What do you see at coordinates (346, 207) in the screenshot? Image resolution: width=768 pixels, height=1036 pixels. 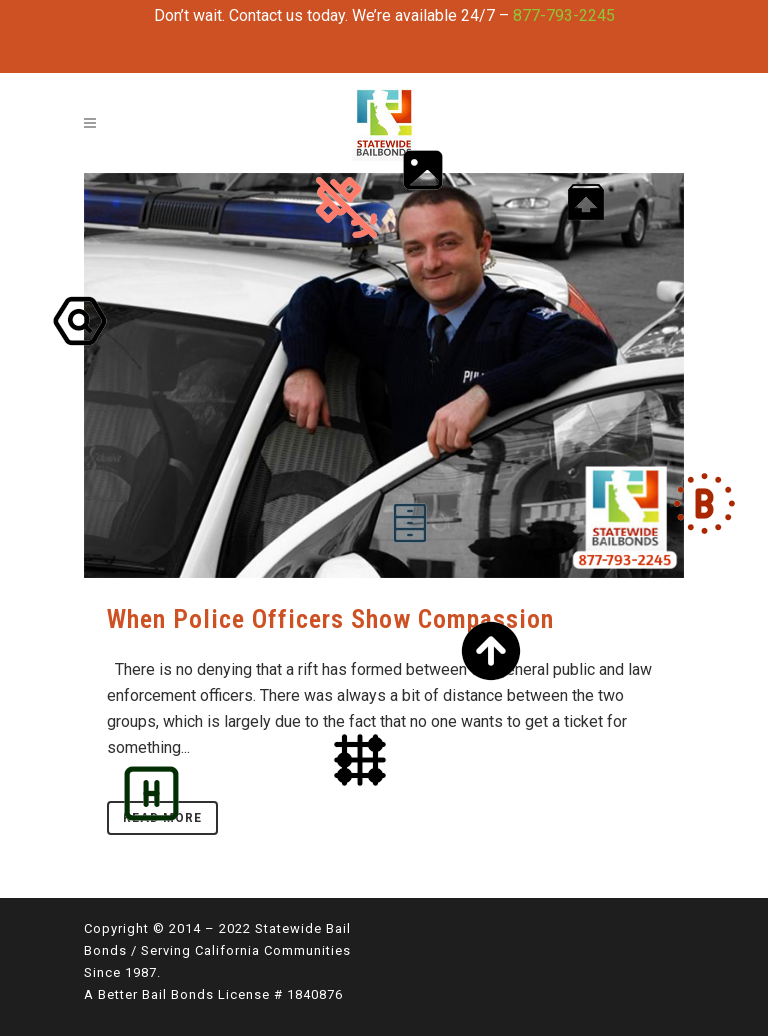 I see `satellite connection unavailable` at bounding box center [346, 207].